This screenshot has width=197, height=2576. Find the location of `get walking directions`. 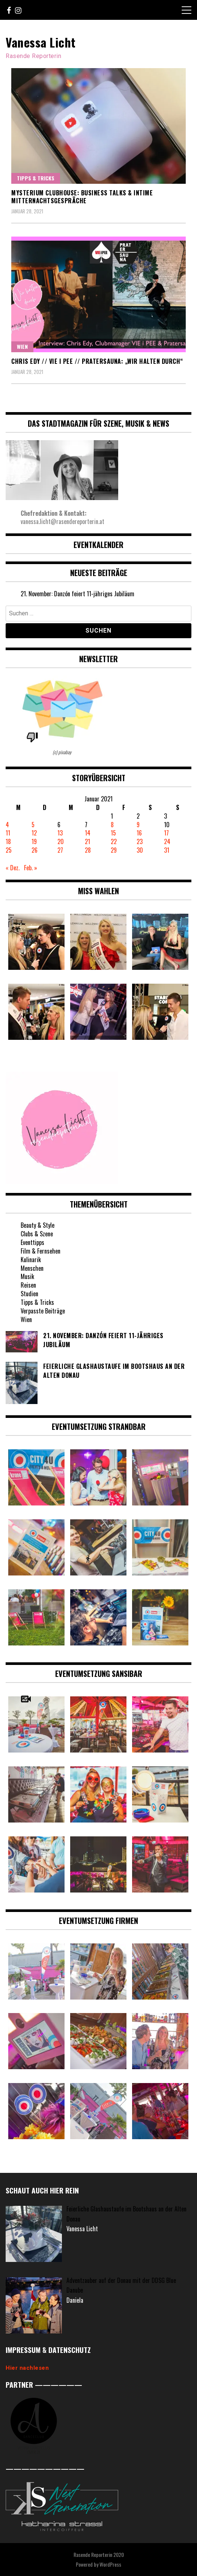

get walking directions is located at coordinates (88, 1559).